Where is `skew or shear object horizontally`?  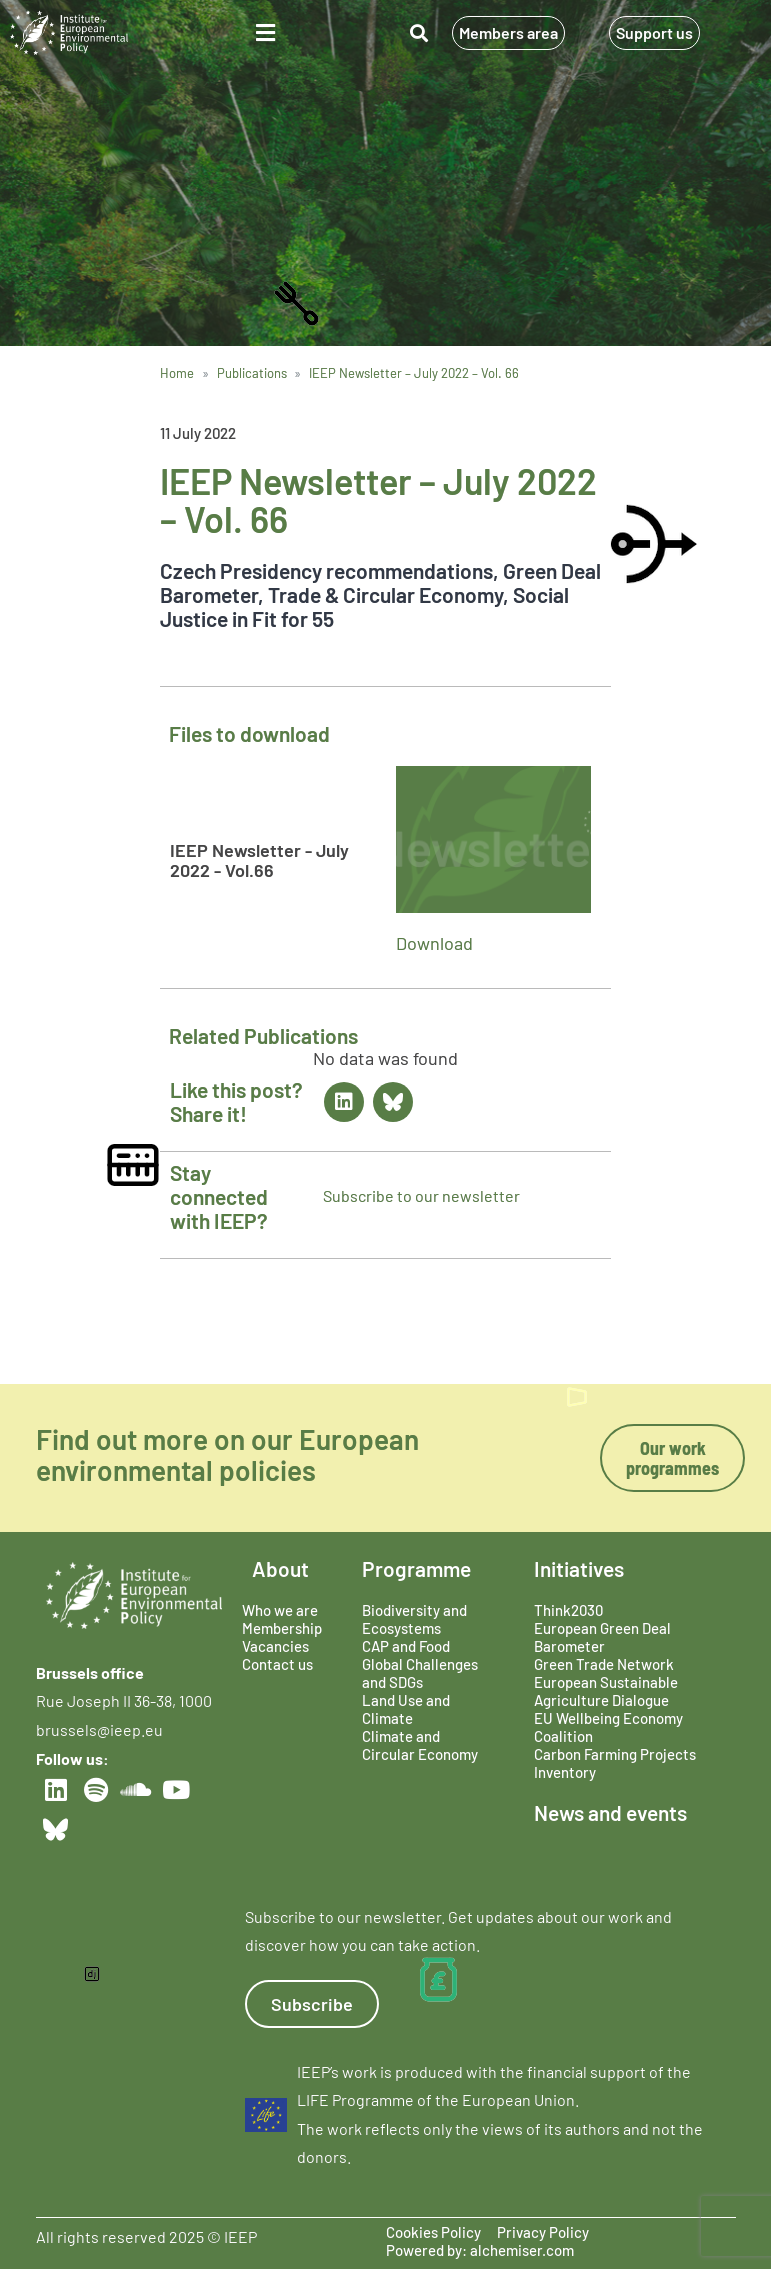 skew or shear object horizontally is located at coordinates (577, 1397).